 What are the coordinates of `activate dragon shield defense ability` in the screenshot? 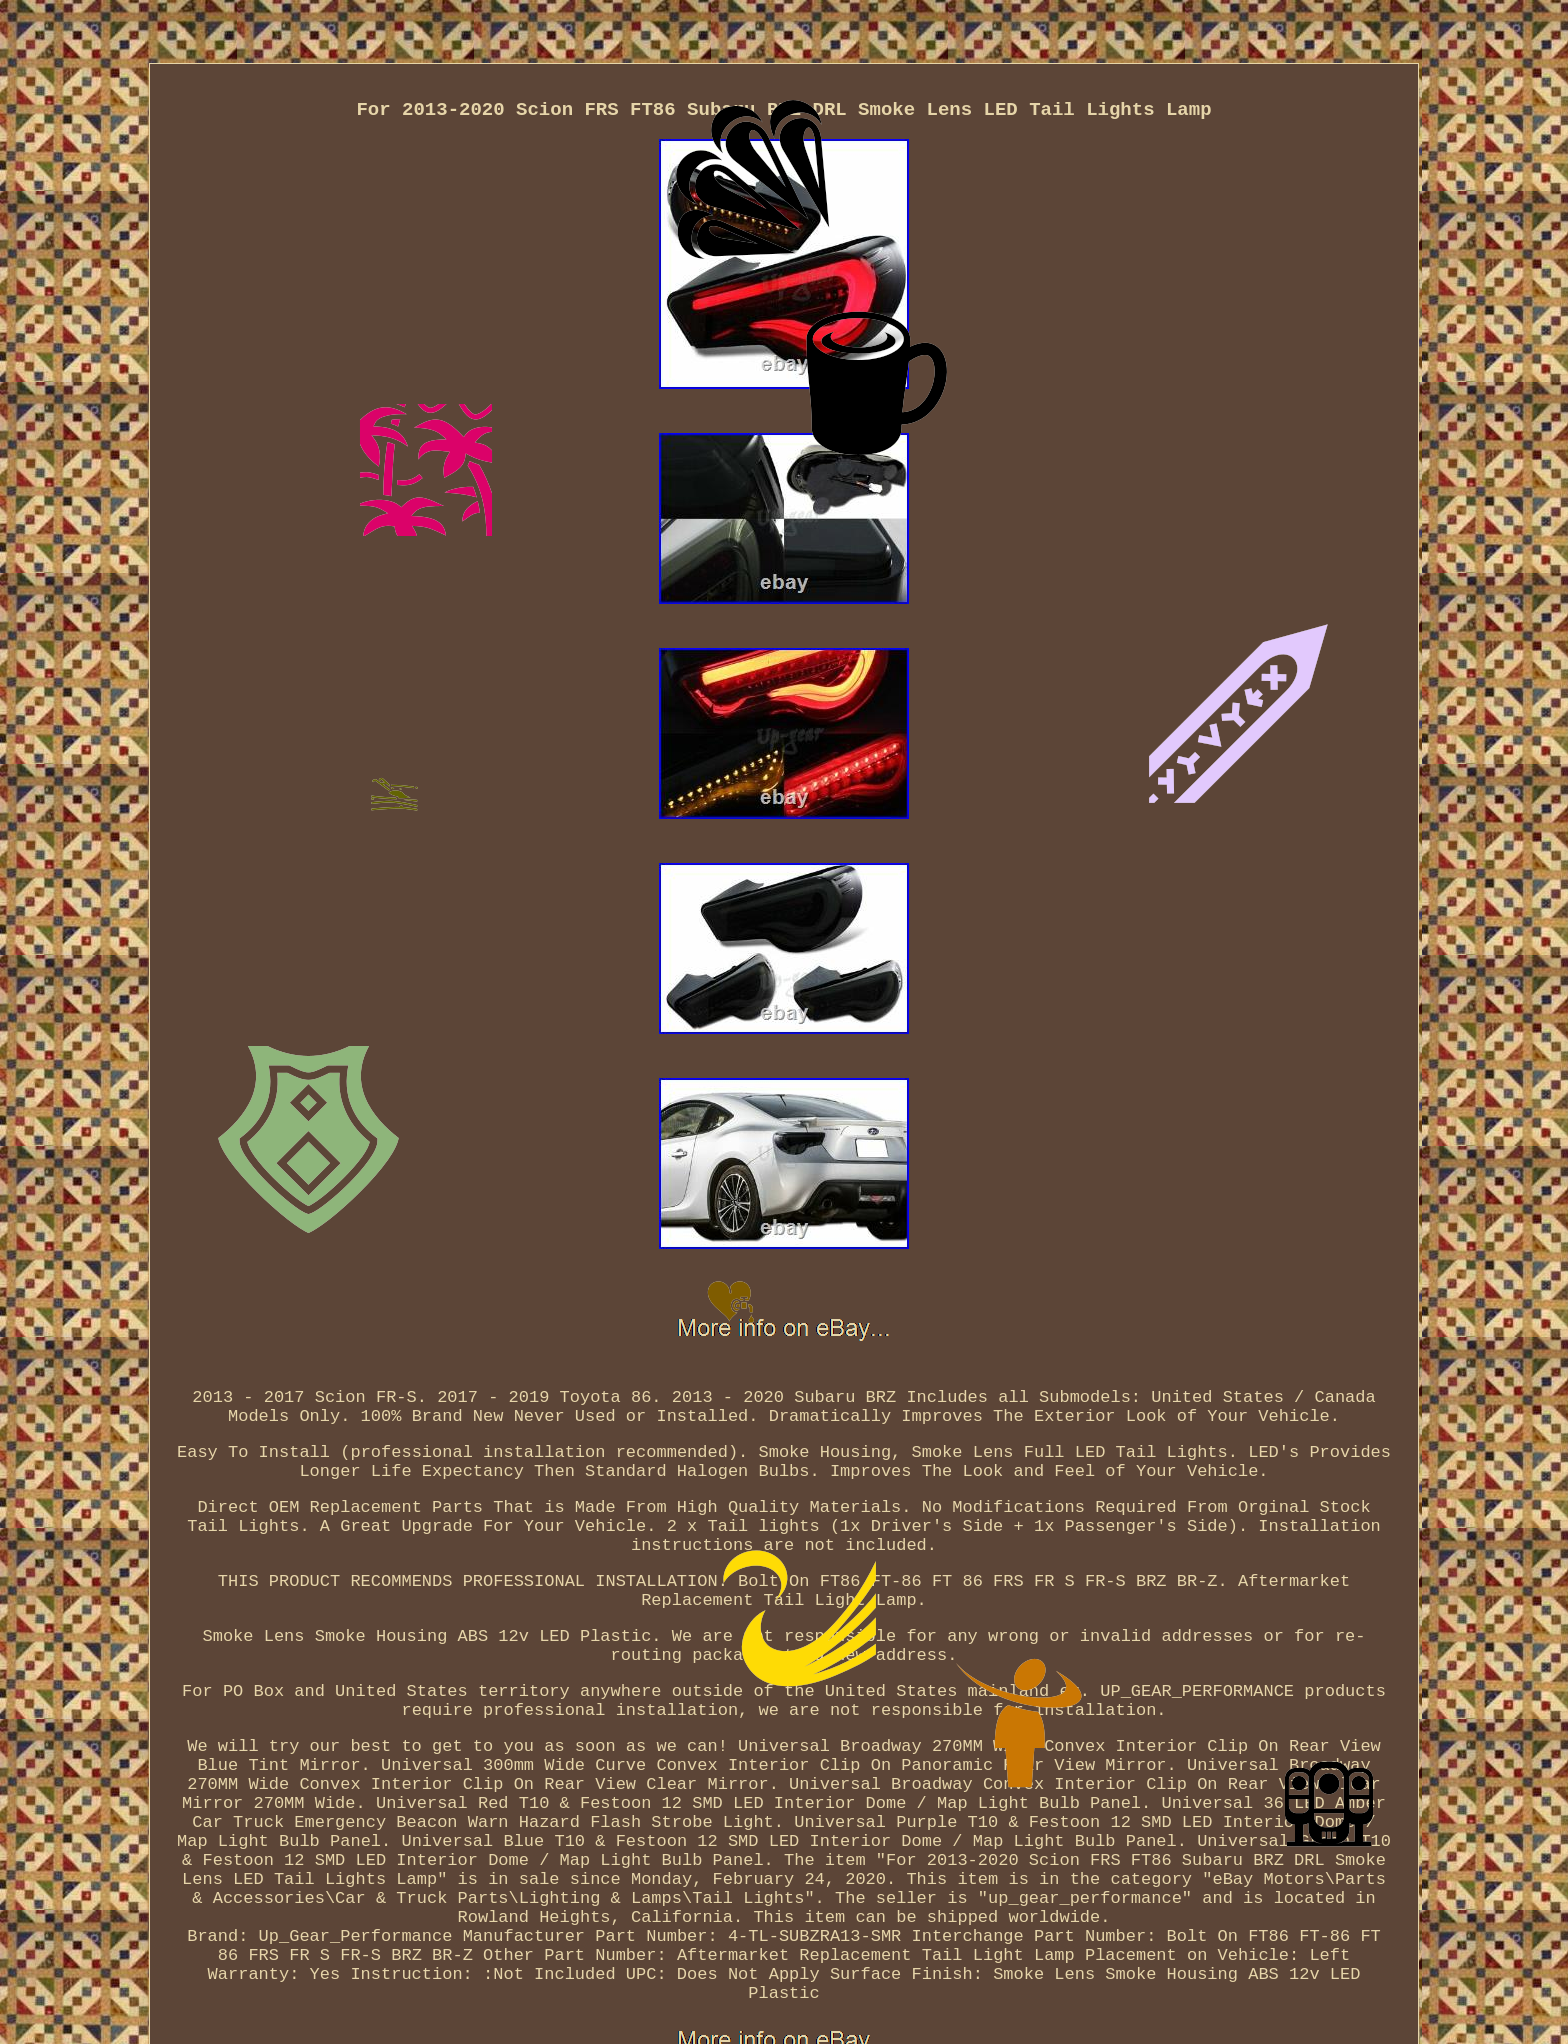 It's located at (308, 1139).